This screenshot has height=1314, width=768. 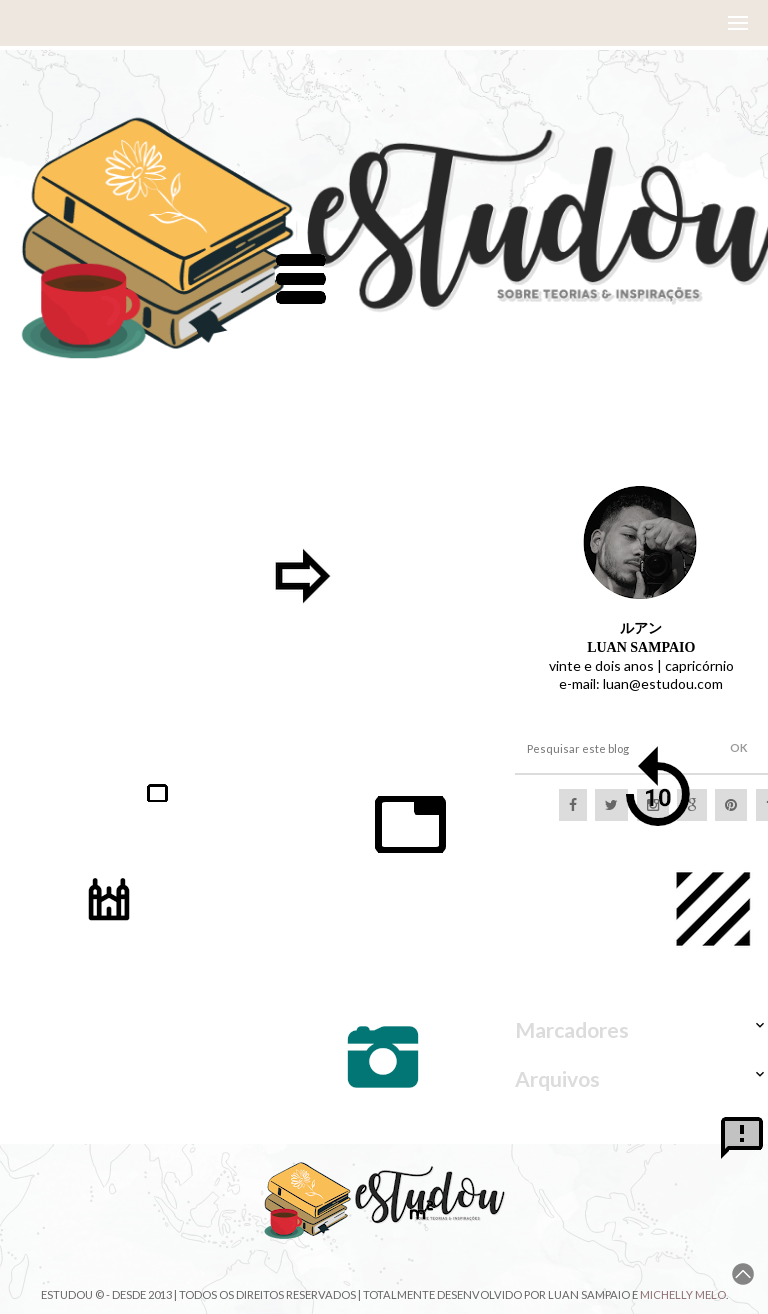 I want to click on indicates a failed or undelivered text message, so click(x=742, y=1138).